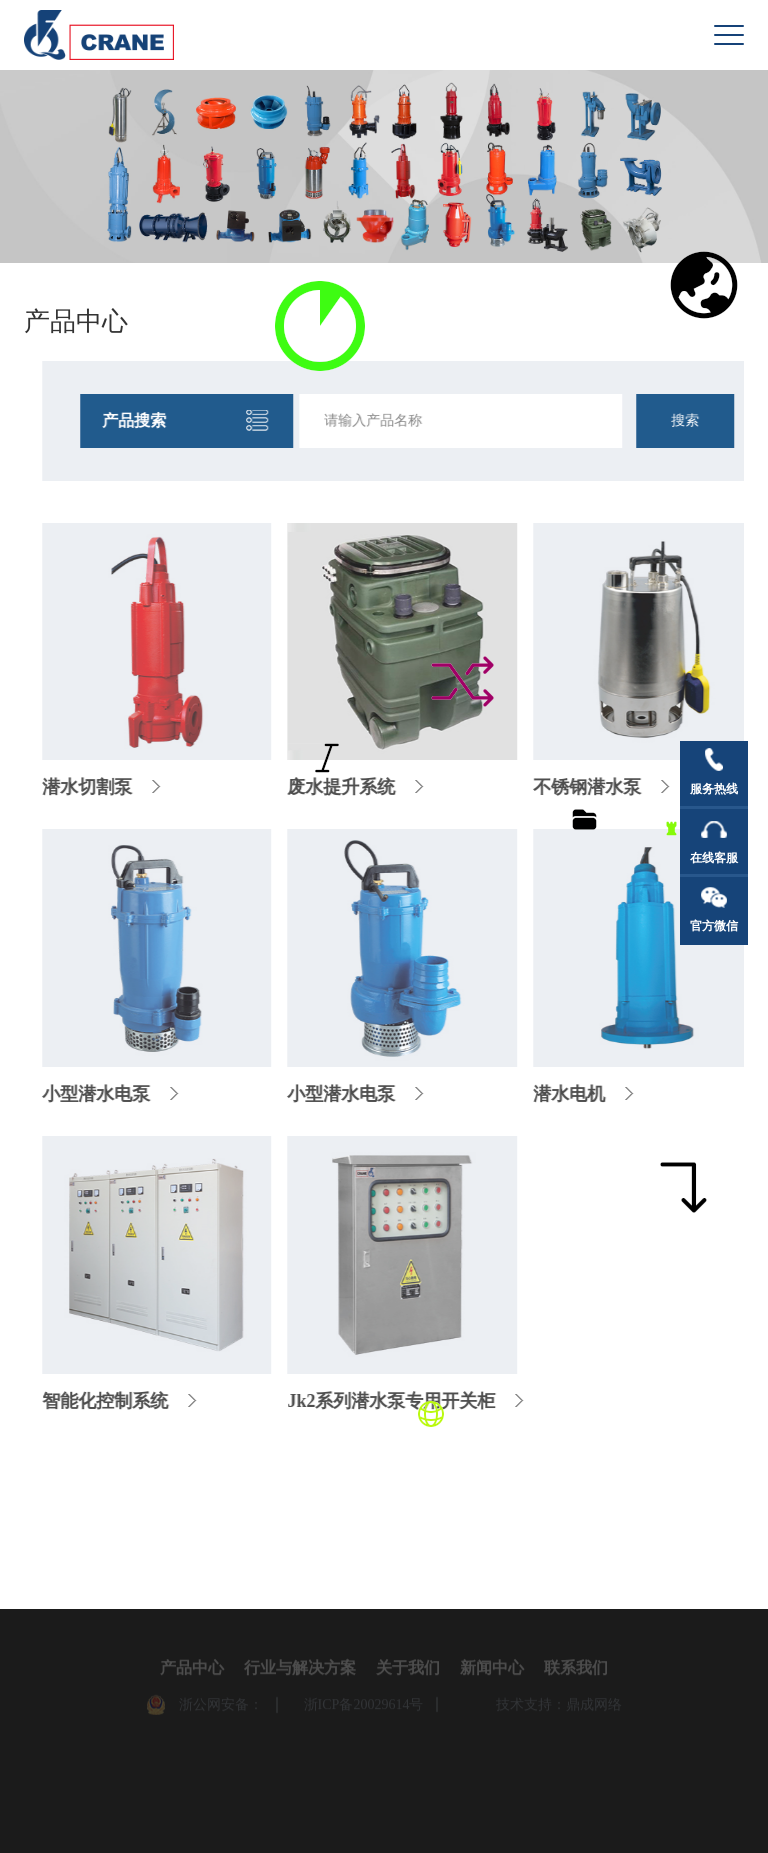 The image size is (768, 1853). Describe the element at coordinates (431, 1414) in the screenshot. I see `switch to global or international settings` at that location.